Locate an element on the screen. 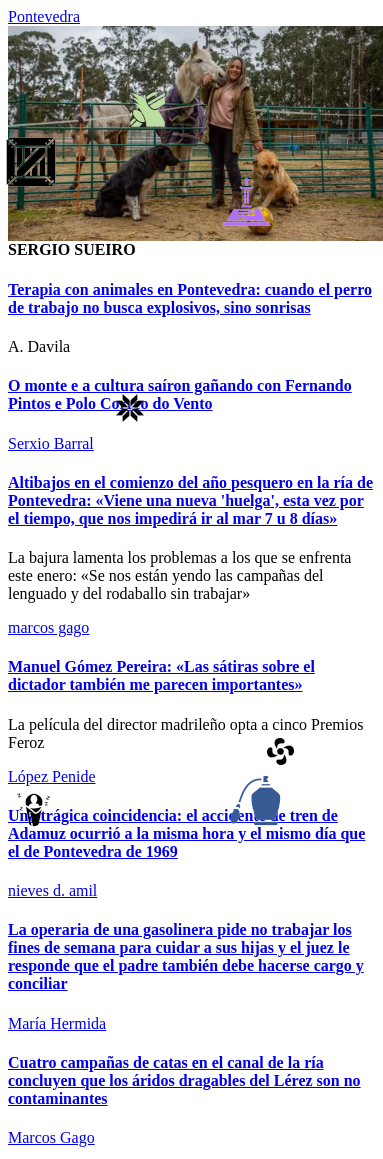  split wood or gather firewood in a crafting game is located at coordinates (147, 109).